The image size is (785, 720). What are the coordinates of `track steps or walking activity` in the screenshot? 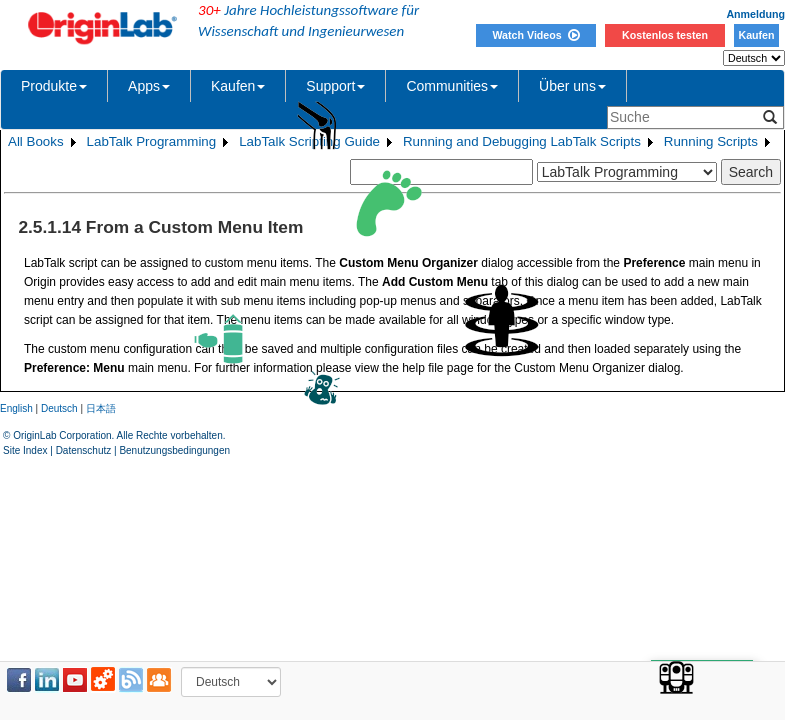 It's located at (388, 203).